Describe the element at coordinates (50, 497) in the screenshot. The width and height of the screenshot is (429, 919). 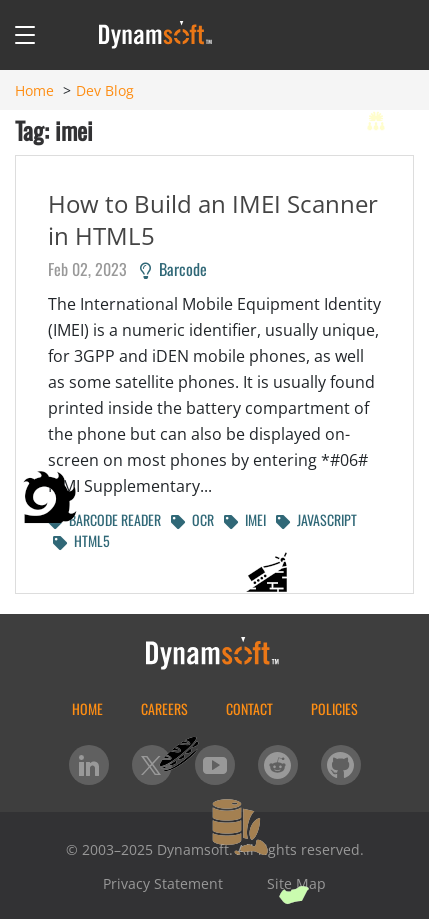
I see `represents a nature or plant-based ability in a game` at that location.